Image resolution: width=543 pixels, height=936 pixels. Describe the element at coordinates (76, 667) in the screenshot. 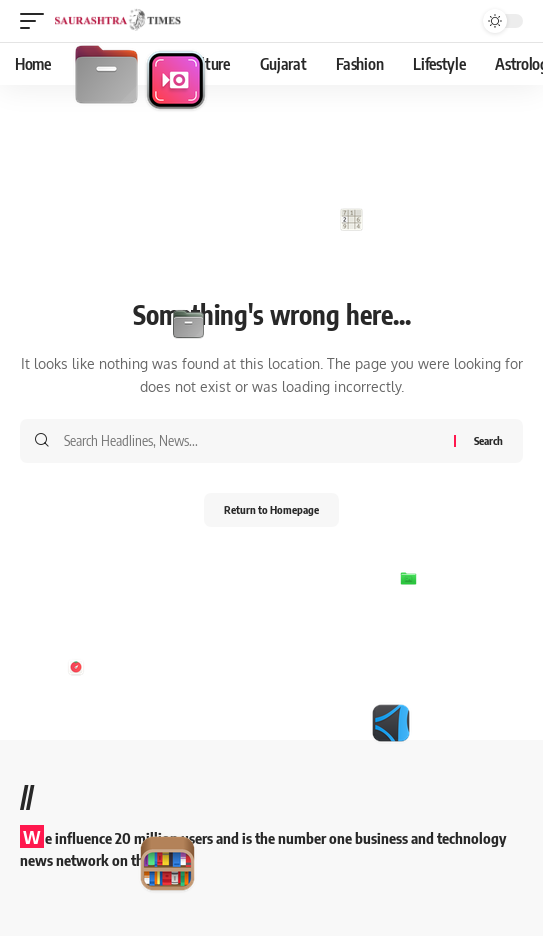

I see `open solanum pomodoro timer app` at that location.